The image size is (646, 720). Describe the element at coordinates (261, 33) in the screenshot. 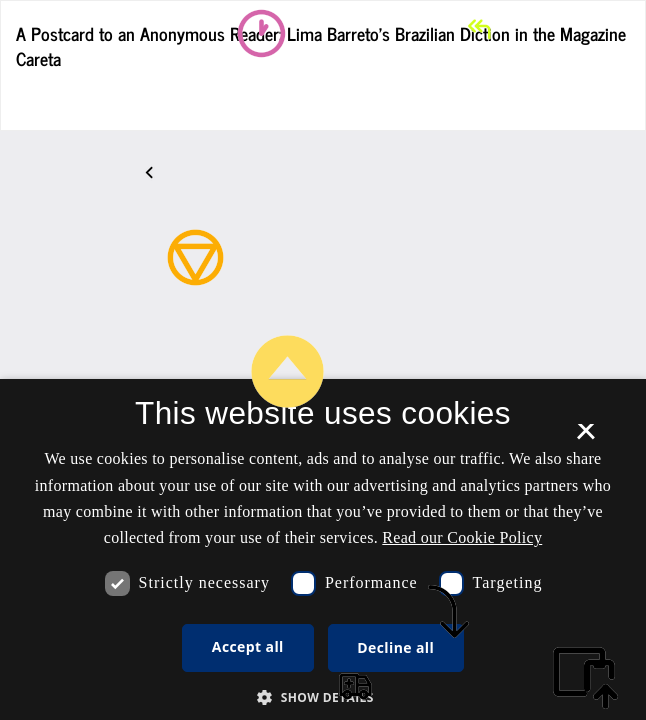

I see `indicates the current time is 1 o'clock` at that location.